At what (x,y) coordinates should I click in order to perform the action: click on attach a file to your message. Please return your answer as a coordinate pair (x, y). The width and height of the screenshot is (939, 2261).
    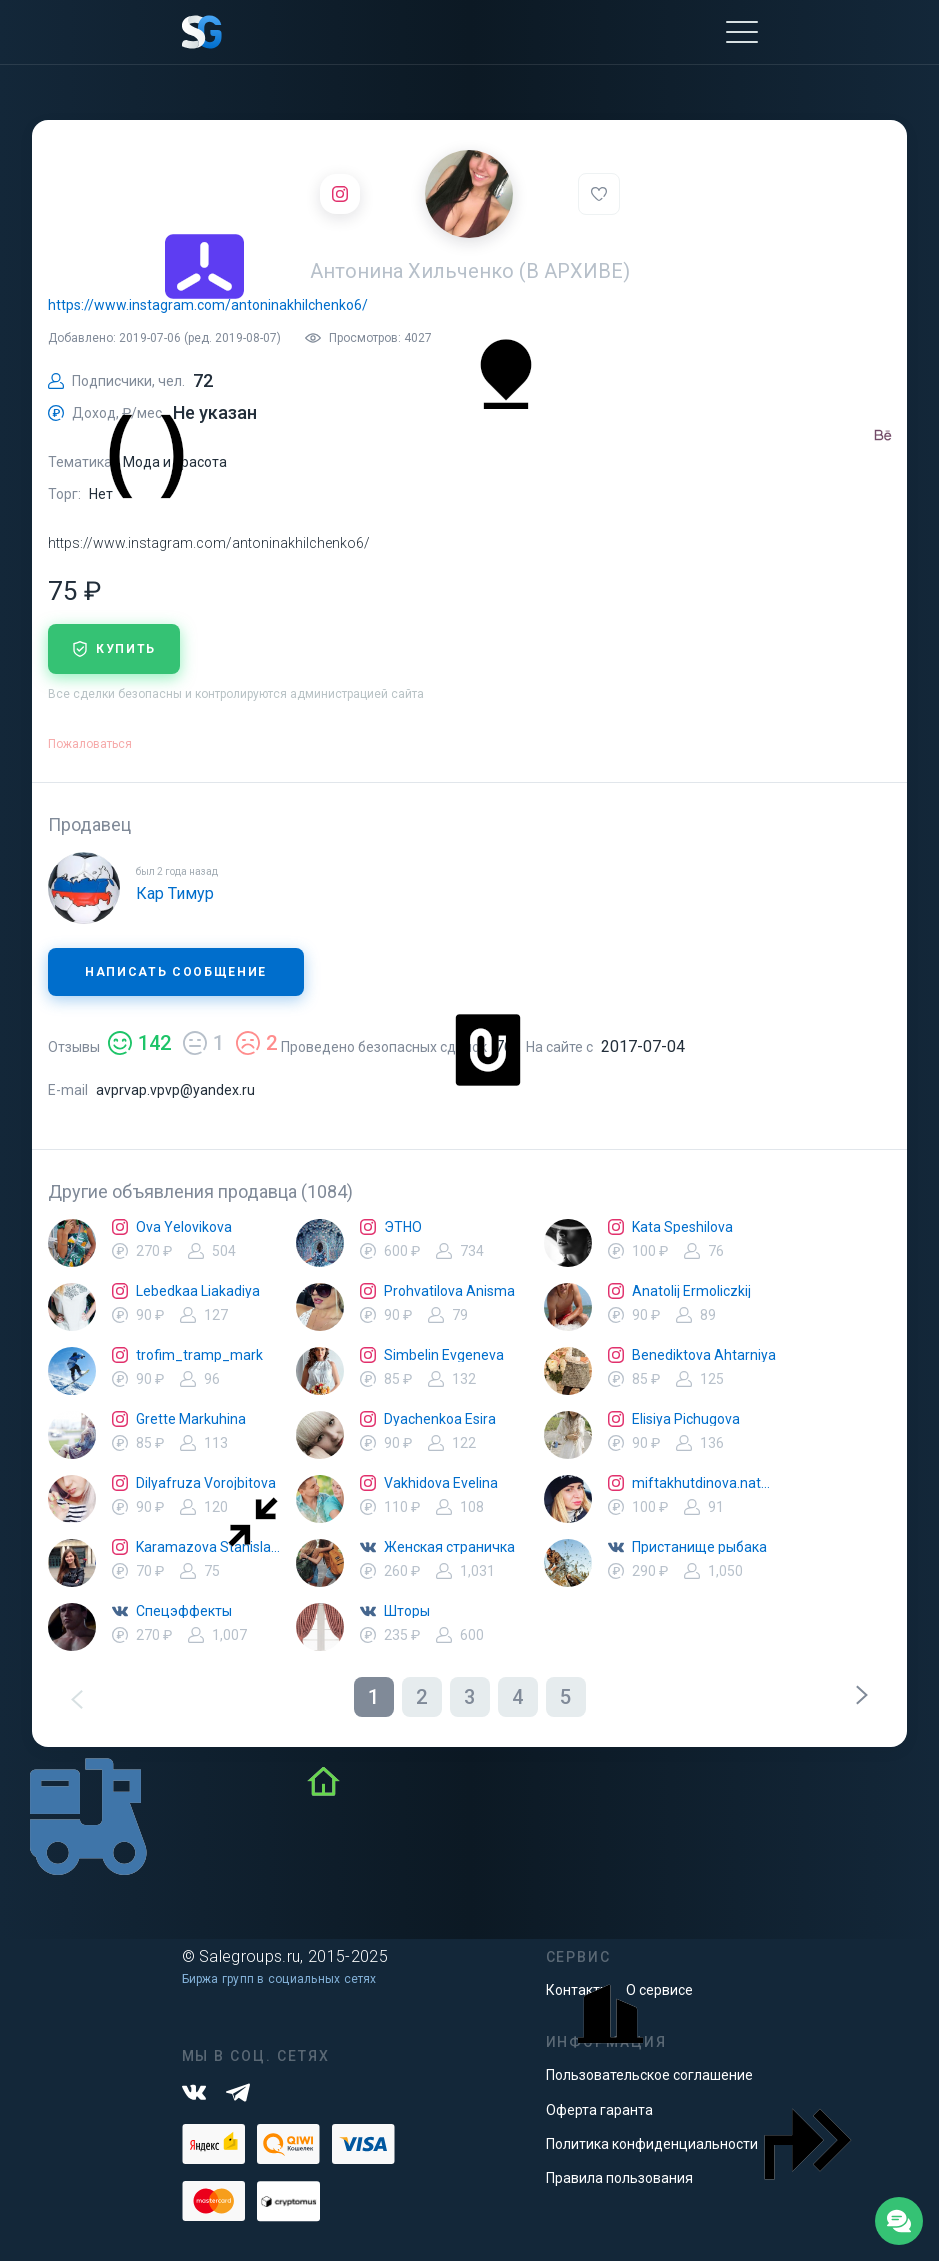
    Looking at the image, I should click on (488, 1050).